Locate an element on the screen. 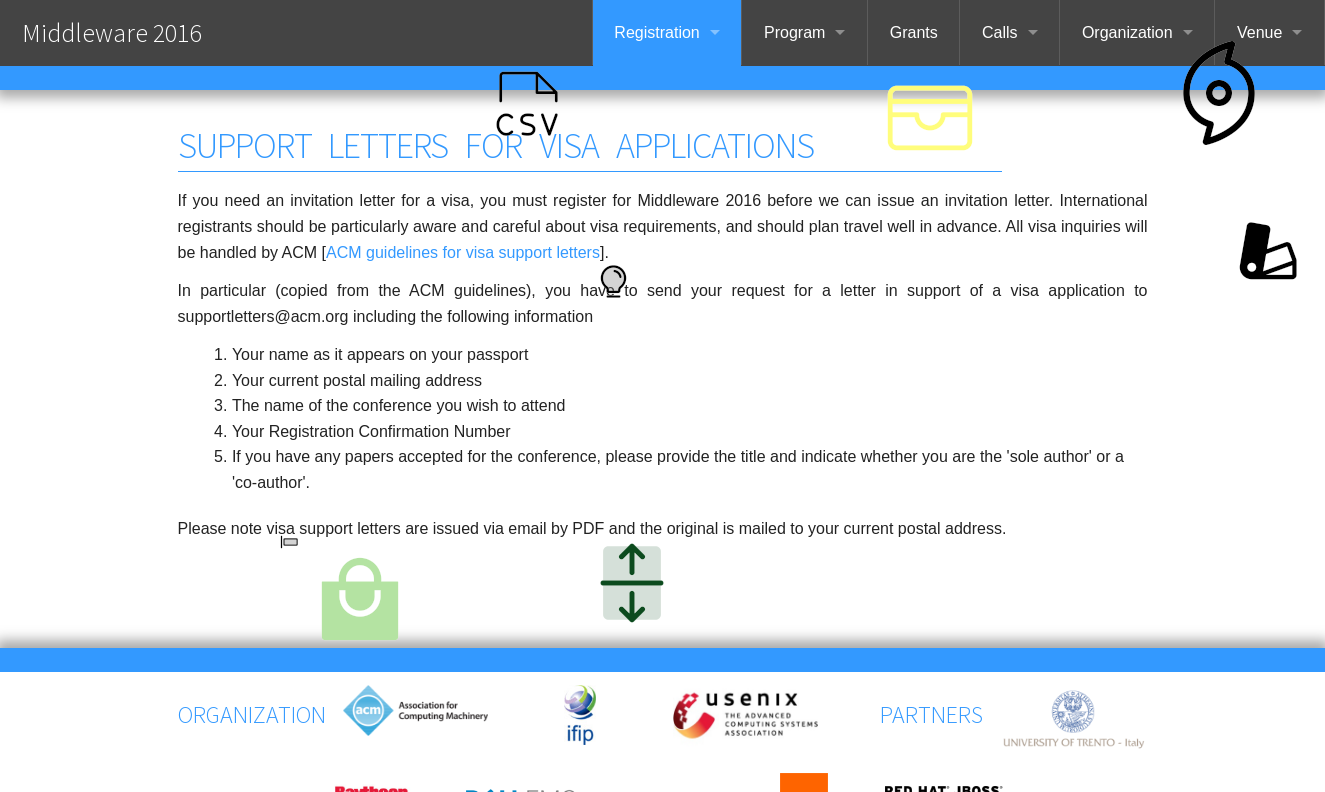  access tips or helpful suggestions is located at coordinates (613, 281).